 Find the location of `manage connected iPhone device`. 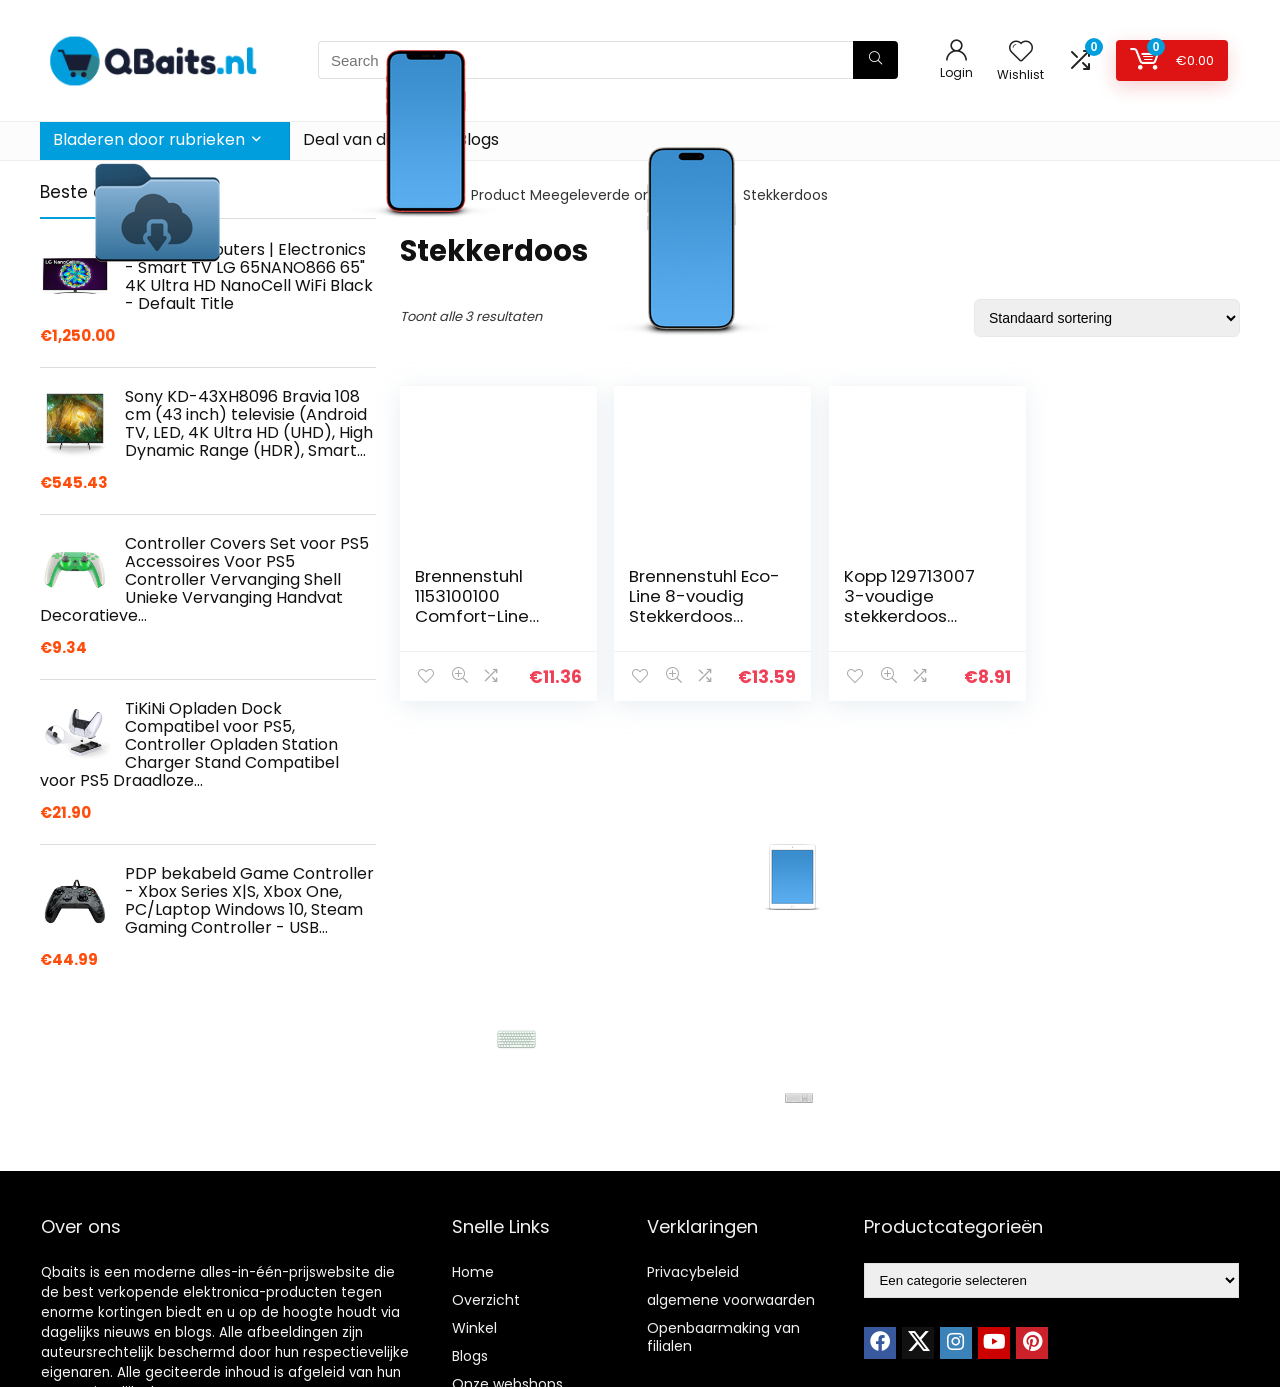

manage connected iPhone device is located at coordinates (691, 241).